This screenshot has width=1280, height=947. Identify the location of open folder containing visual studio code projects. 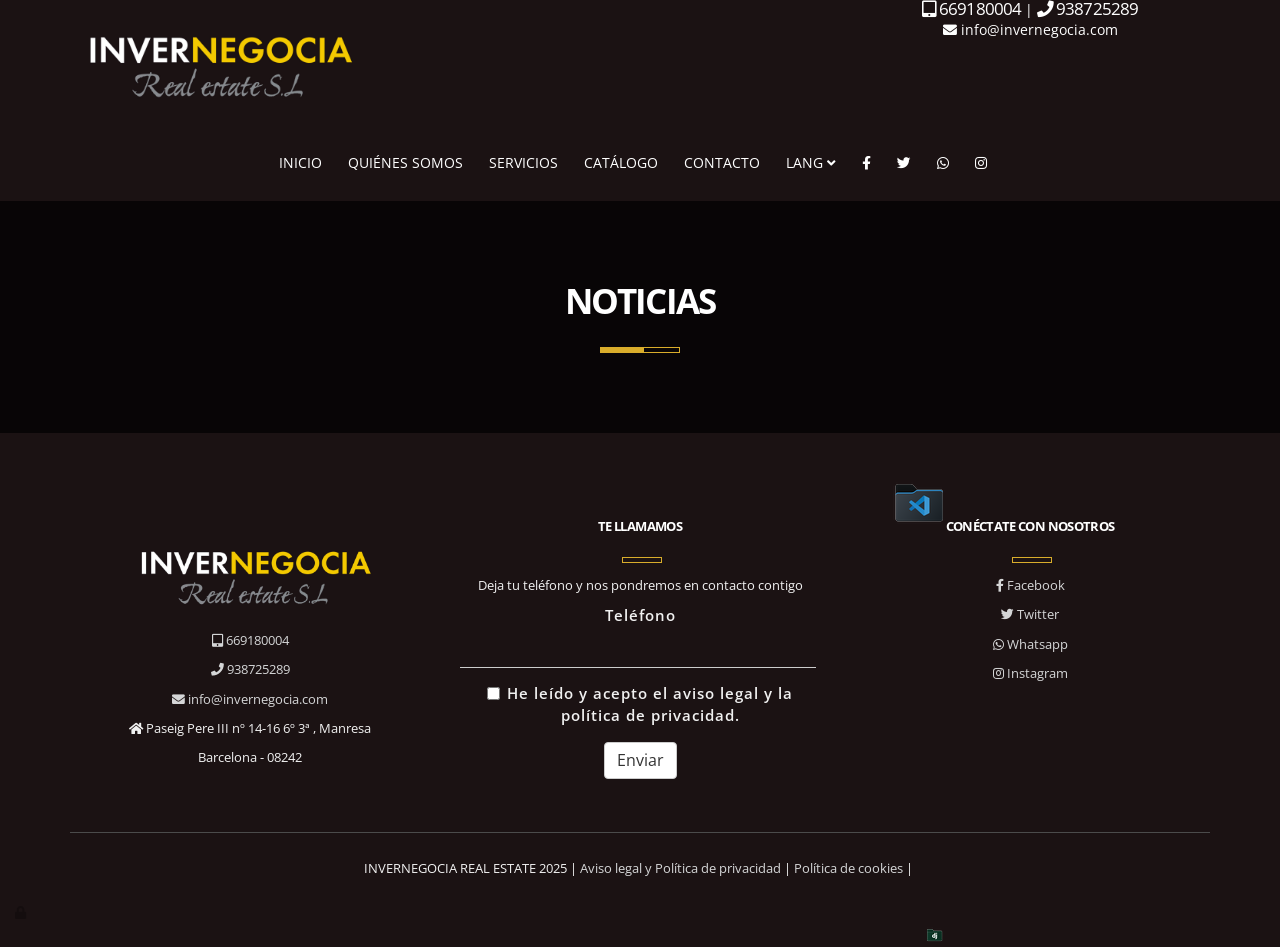
(919, 504).